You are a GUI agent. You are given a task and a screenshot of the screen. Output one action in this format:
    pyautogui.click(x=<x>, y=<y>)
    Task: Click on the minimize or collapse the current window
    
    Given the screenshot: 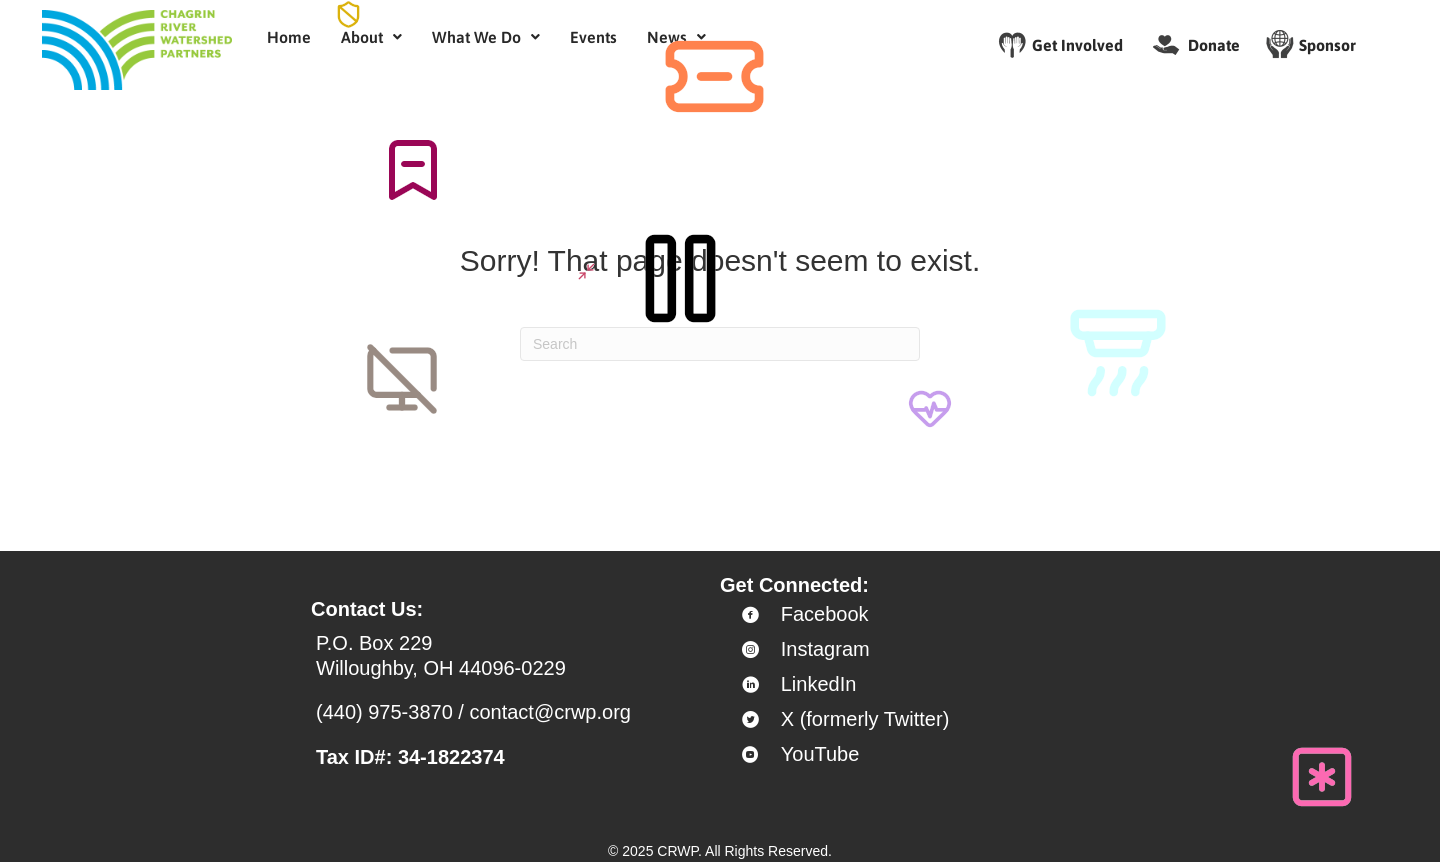 What is the action you would take?
    pyautogui.click(x=586, y=271)
    